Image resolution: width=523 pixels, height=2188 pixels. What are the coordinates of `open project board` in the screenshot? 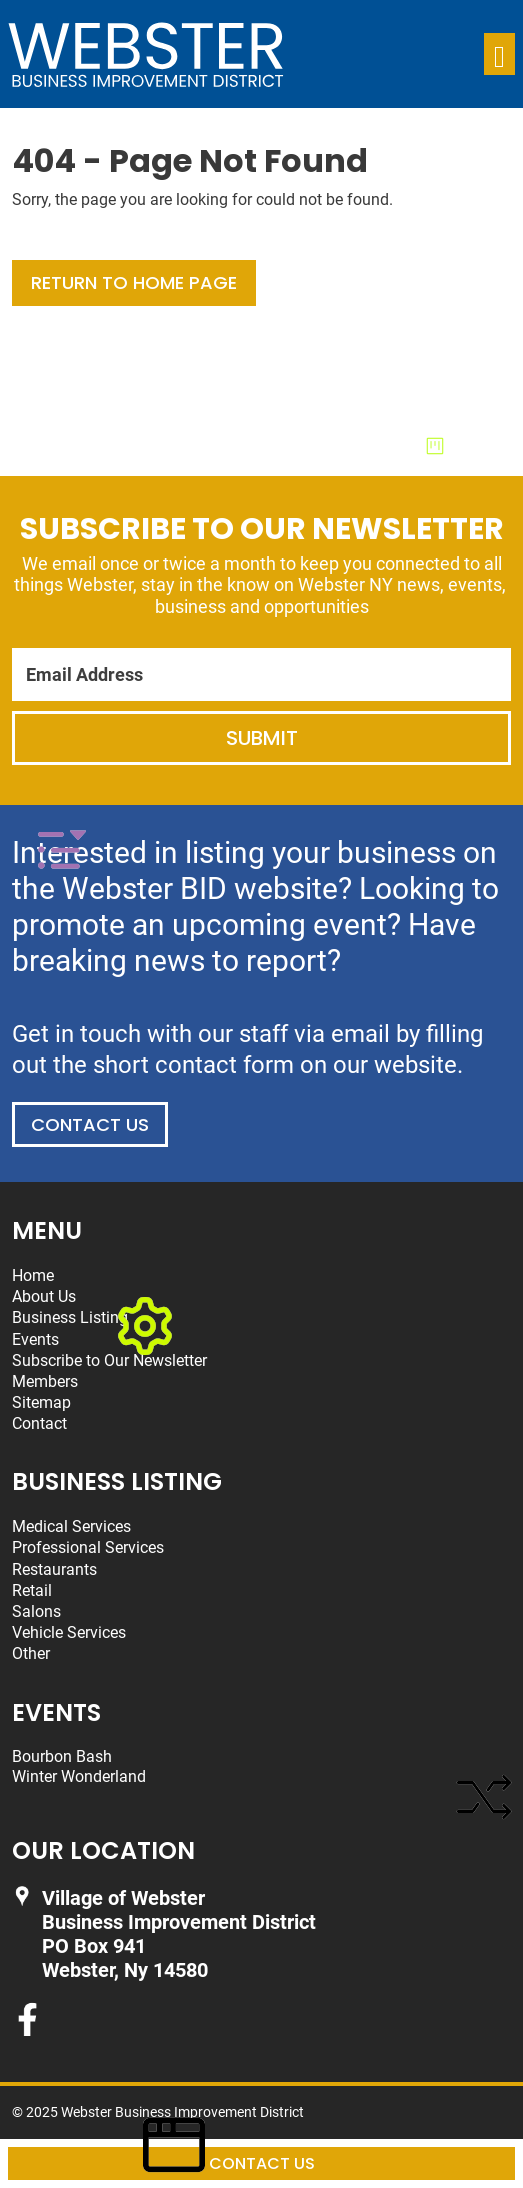 It's located at (435, 446).